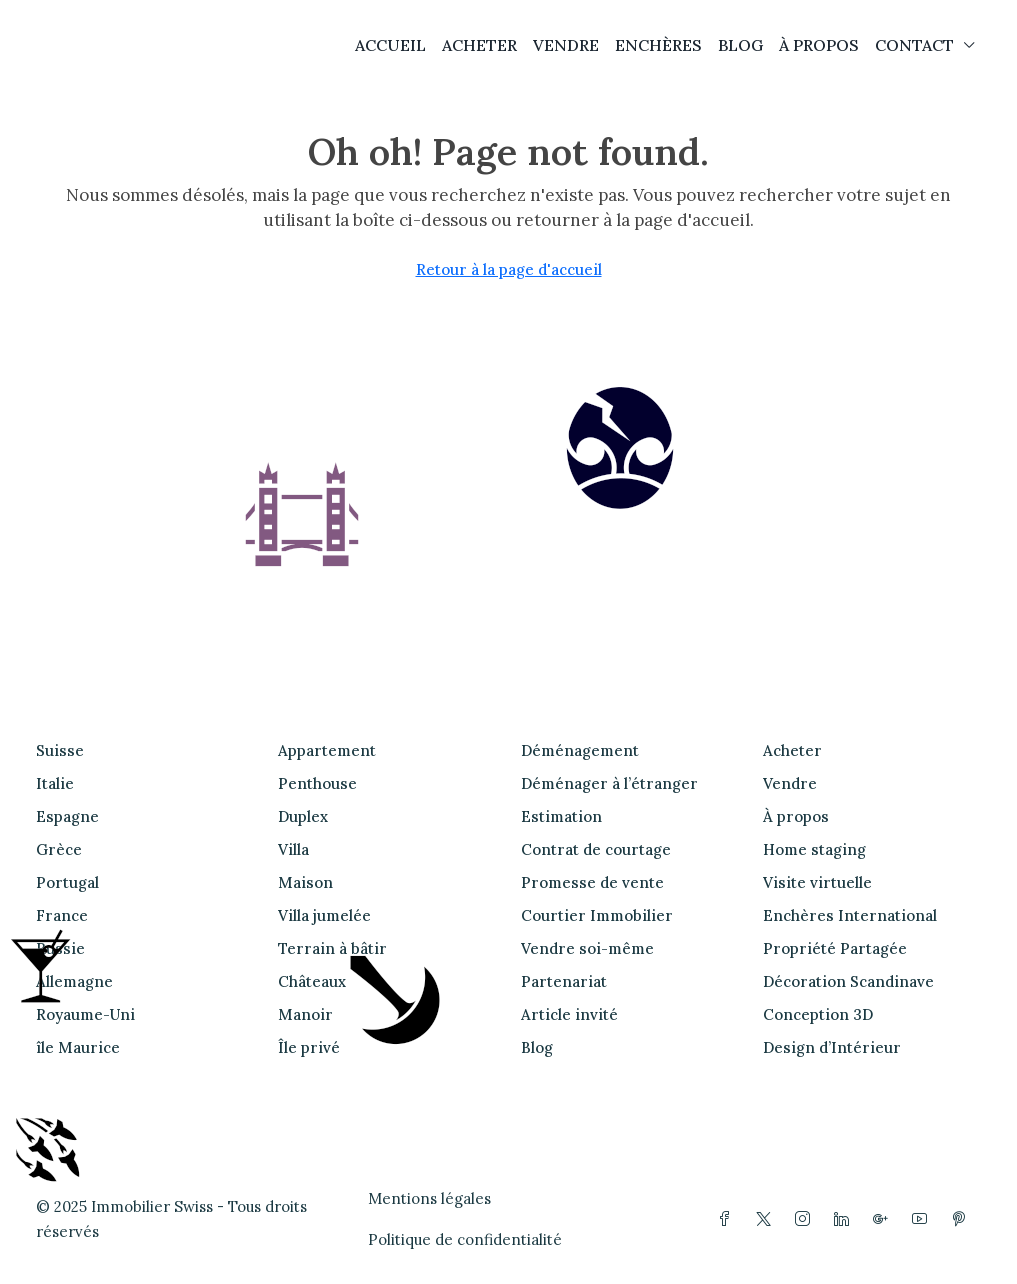  Describe the element at coordinates (48, 1150) in the screenshot. I see `launch multiple projectile attack` at that location.